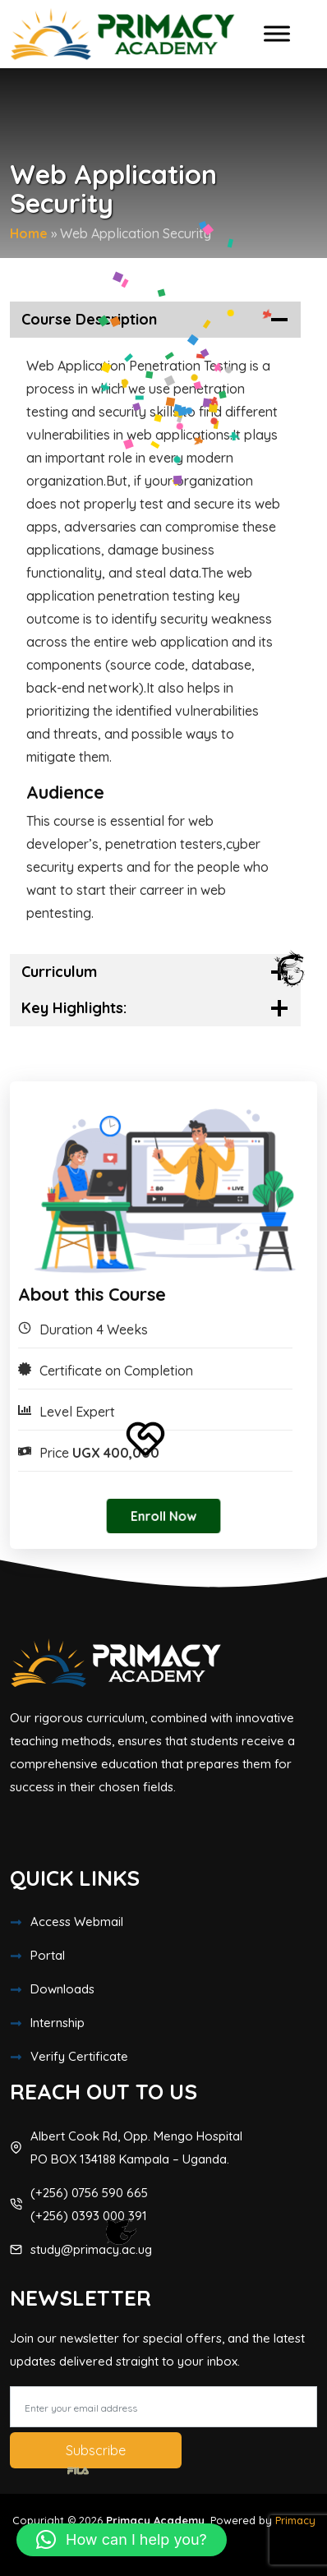 The image size is (327, 2576). I want to click on access customer service or support, so click(145, 1439).